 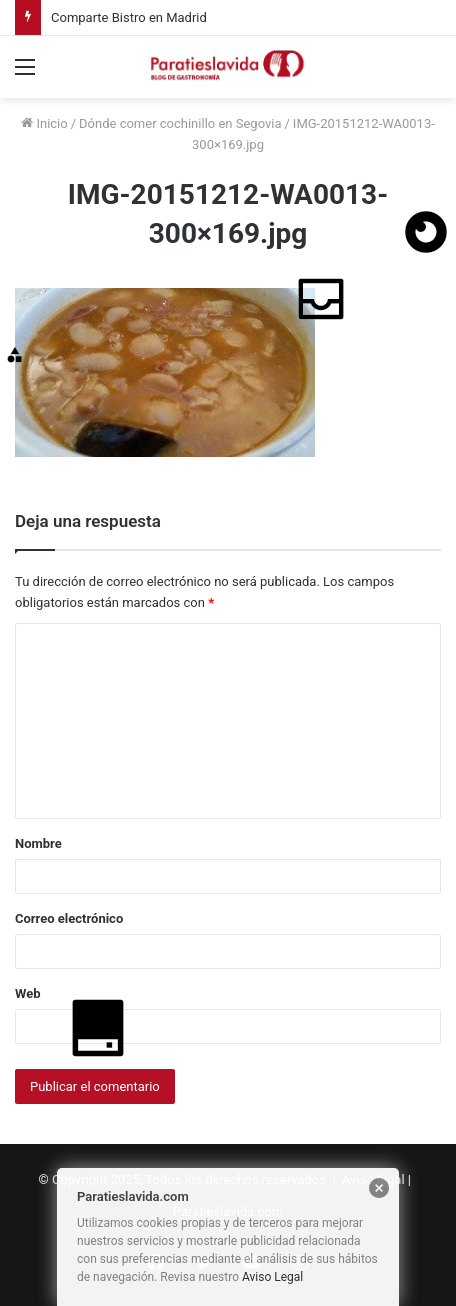 What do you see at coordinates (321, 299) in the screenshot?
I see `view your inbox` at bounding box center [321, 299].